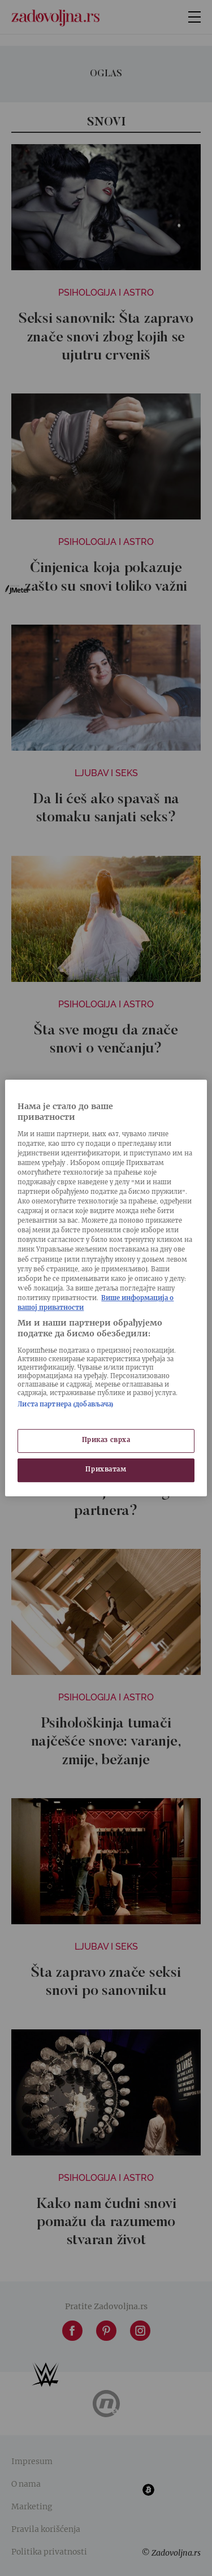 This screenshot has width=212, height=2576. What do you see at coordinates (17, 590) in the screenshot?
I see `apache jmeter application logo` at bounding box center [17, 590].